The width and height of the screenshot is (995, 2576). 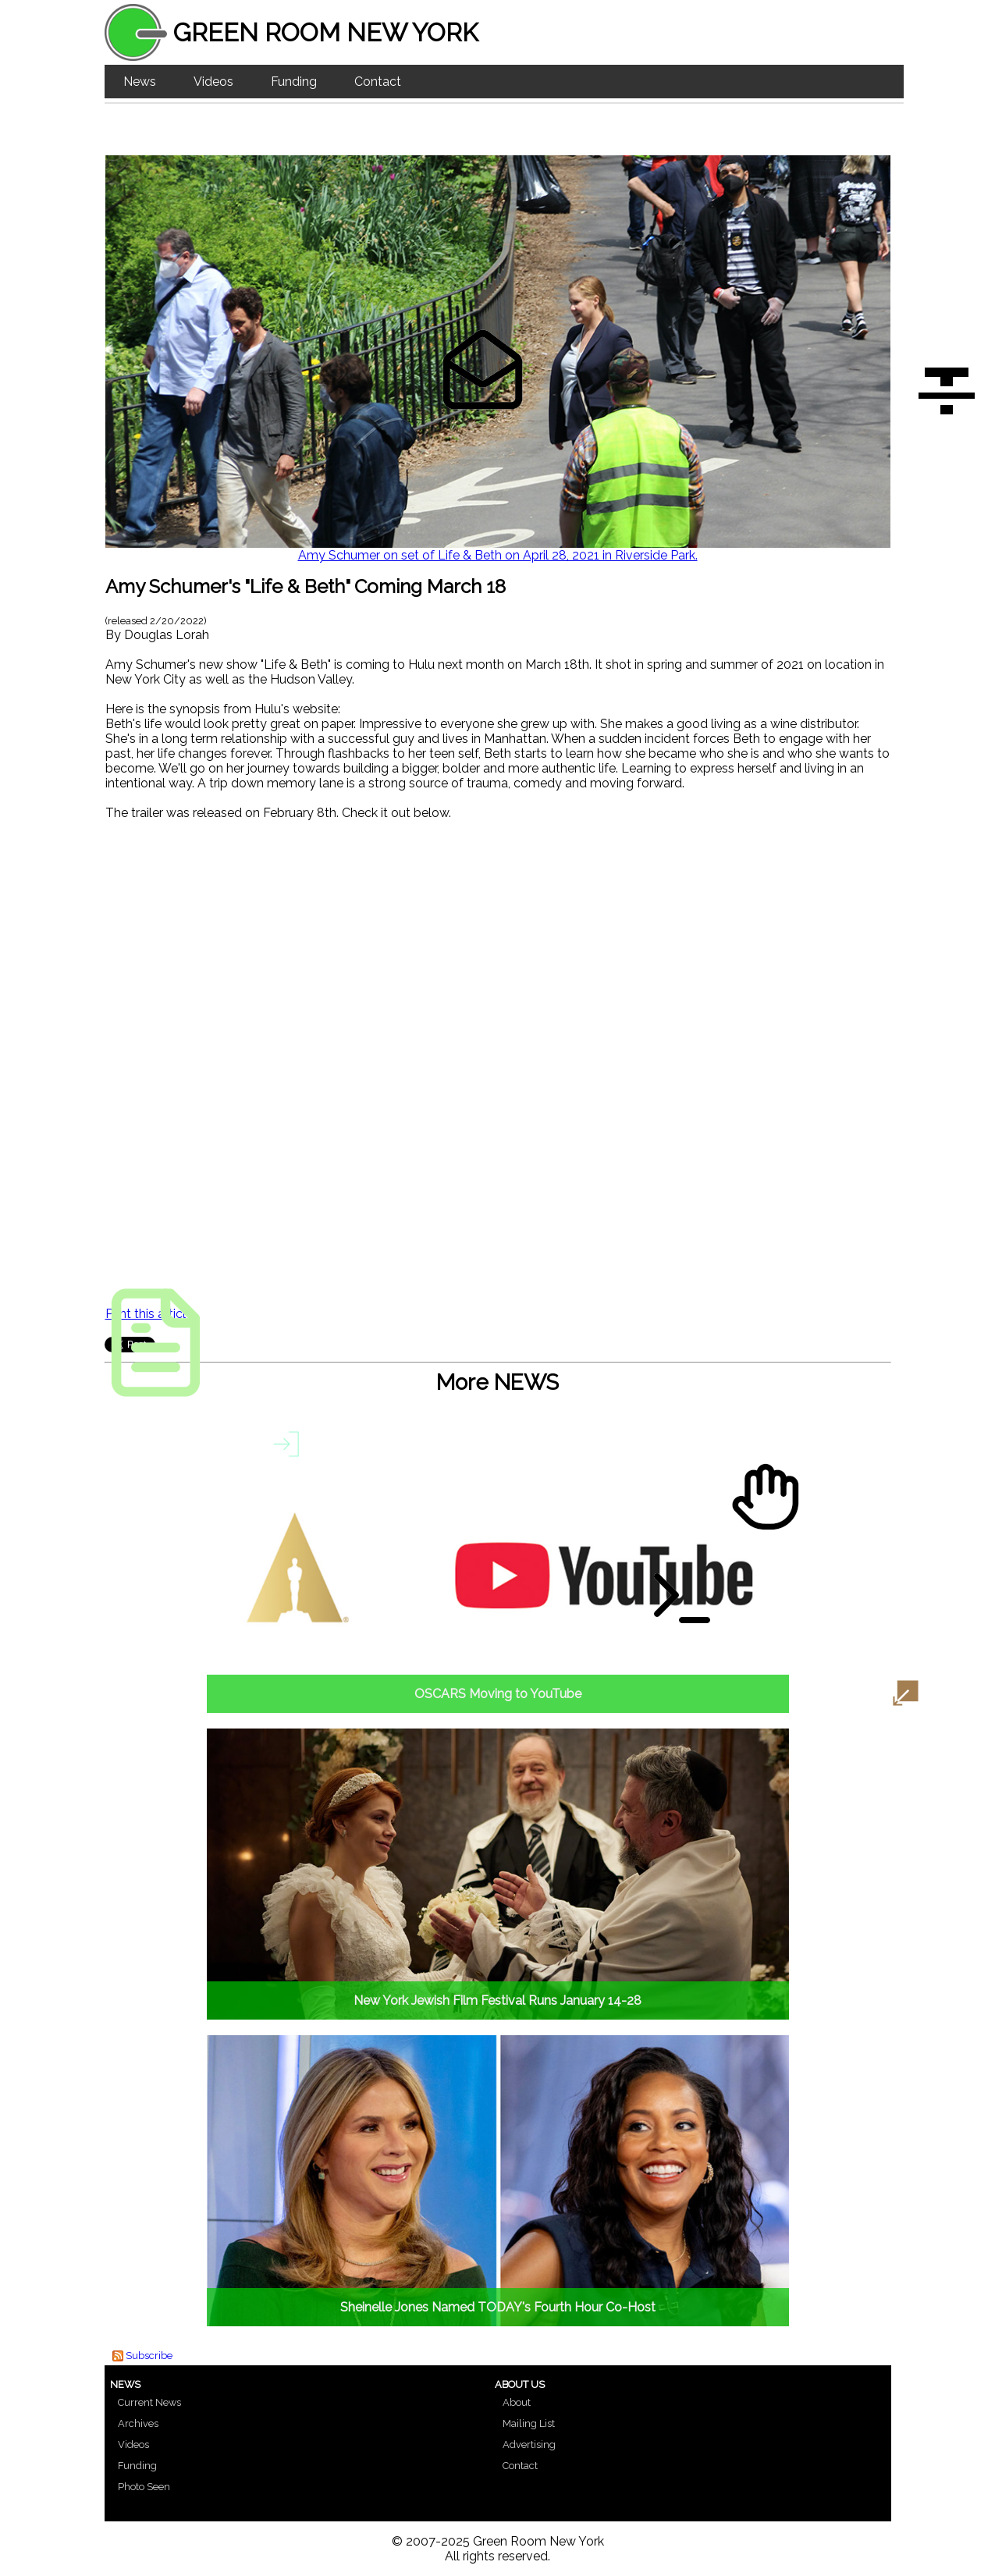 What do you see at coordinates (947, 393) in the screenshot?
I see `apply strikethrough formatting to selected text` at bounding box center [947, 393].